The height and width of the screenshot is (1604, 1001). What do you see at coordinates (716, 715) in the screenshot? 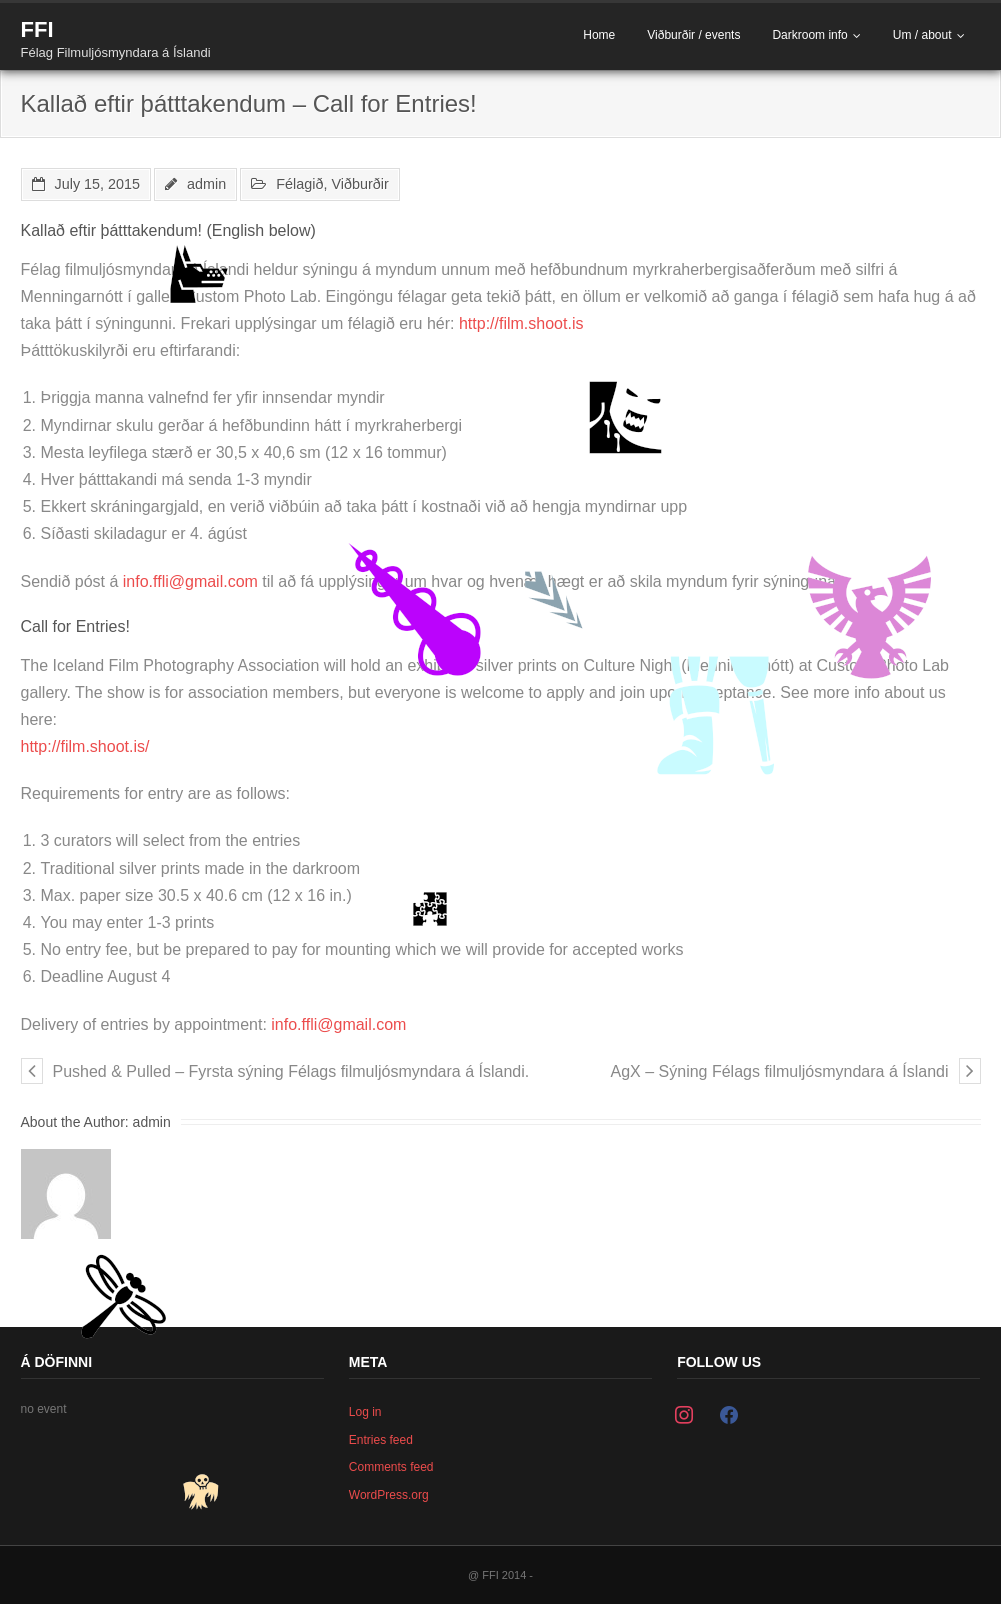
I see `equip a peg leg accessory for your character` at bounding box center [716, 715].